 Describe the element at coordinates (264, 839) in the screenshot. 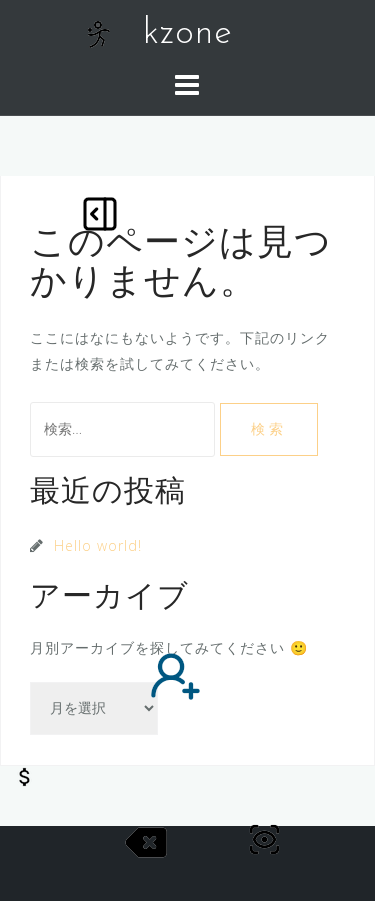

I see `scan with eye tracking or face recognition` at that location.